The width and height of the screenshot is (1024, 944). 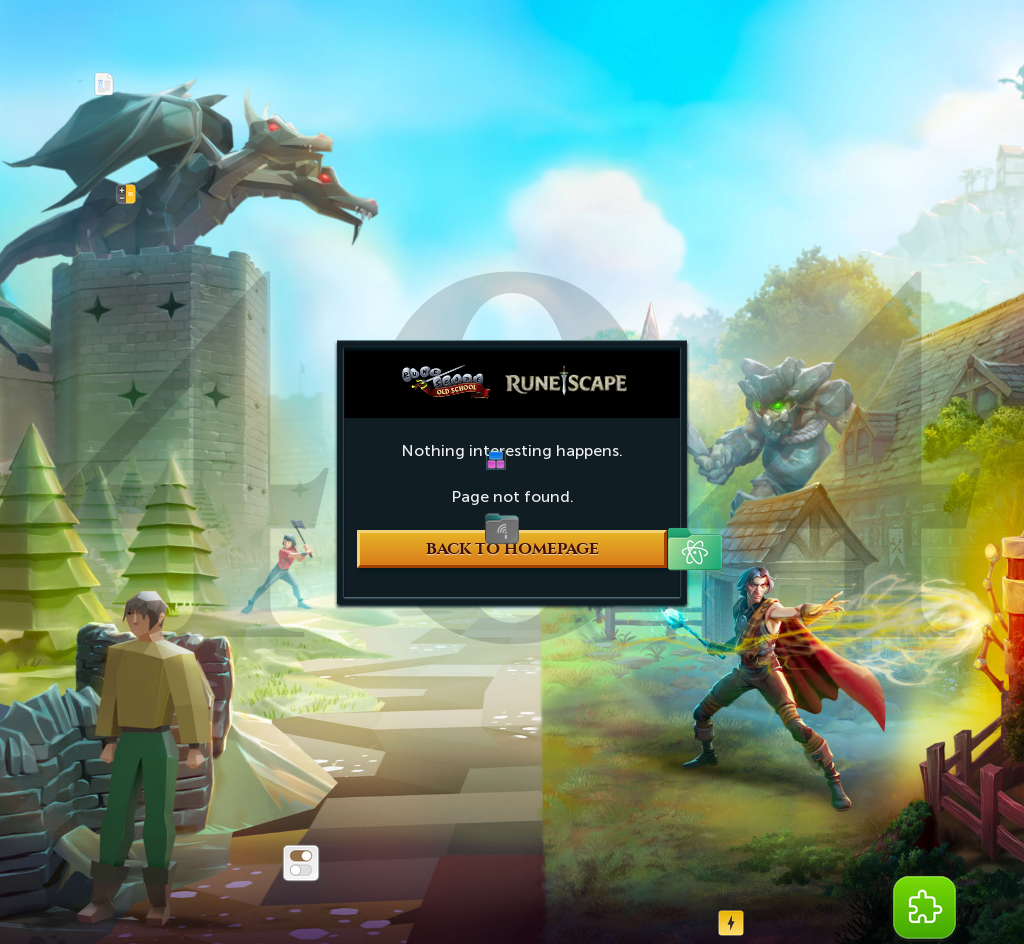 What do you see at coordinates (694, 550) in the screenshot?
I see `open atom editor project folder` at bounding box center [694, 550].